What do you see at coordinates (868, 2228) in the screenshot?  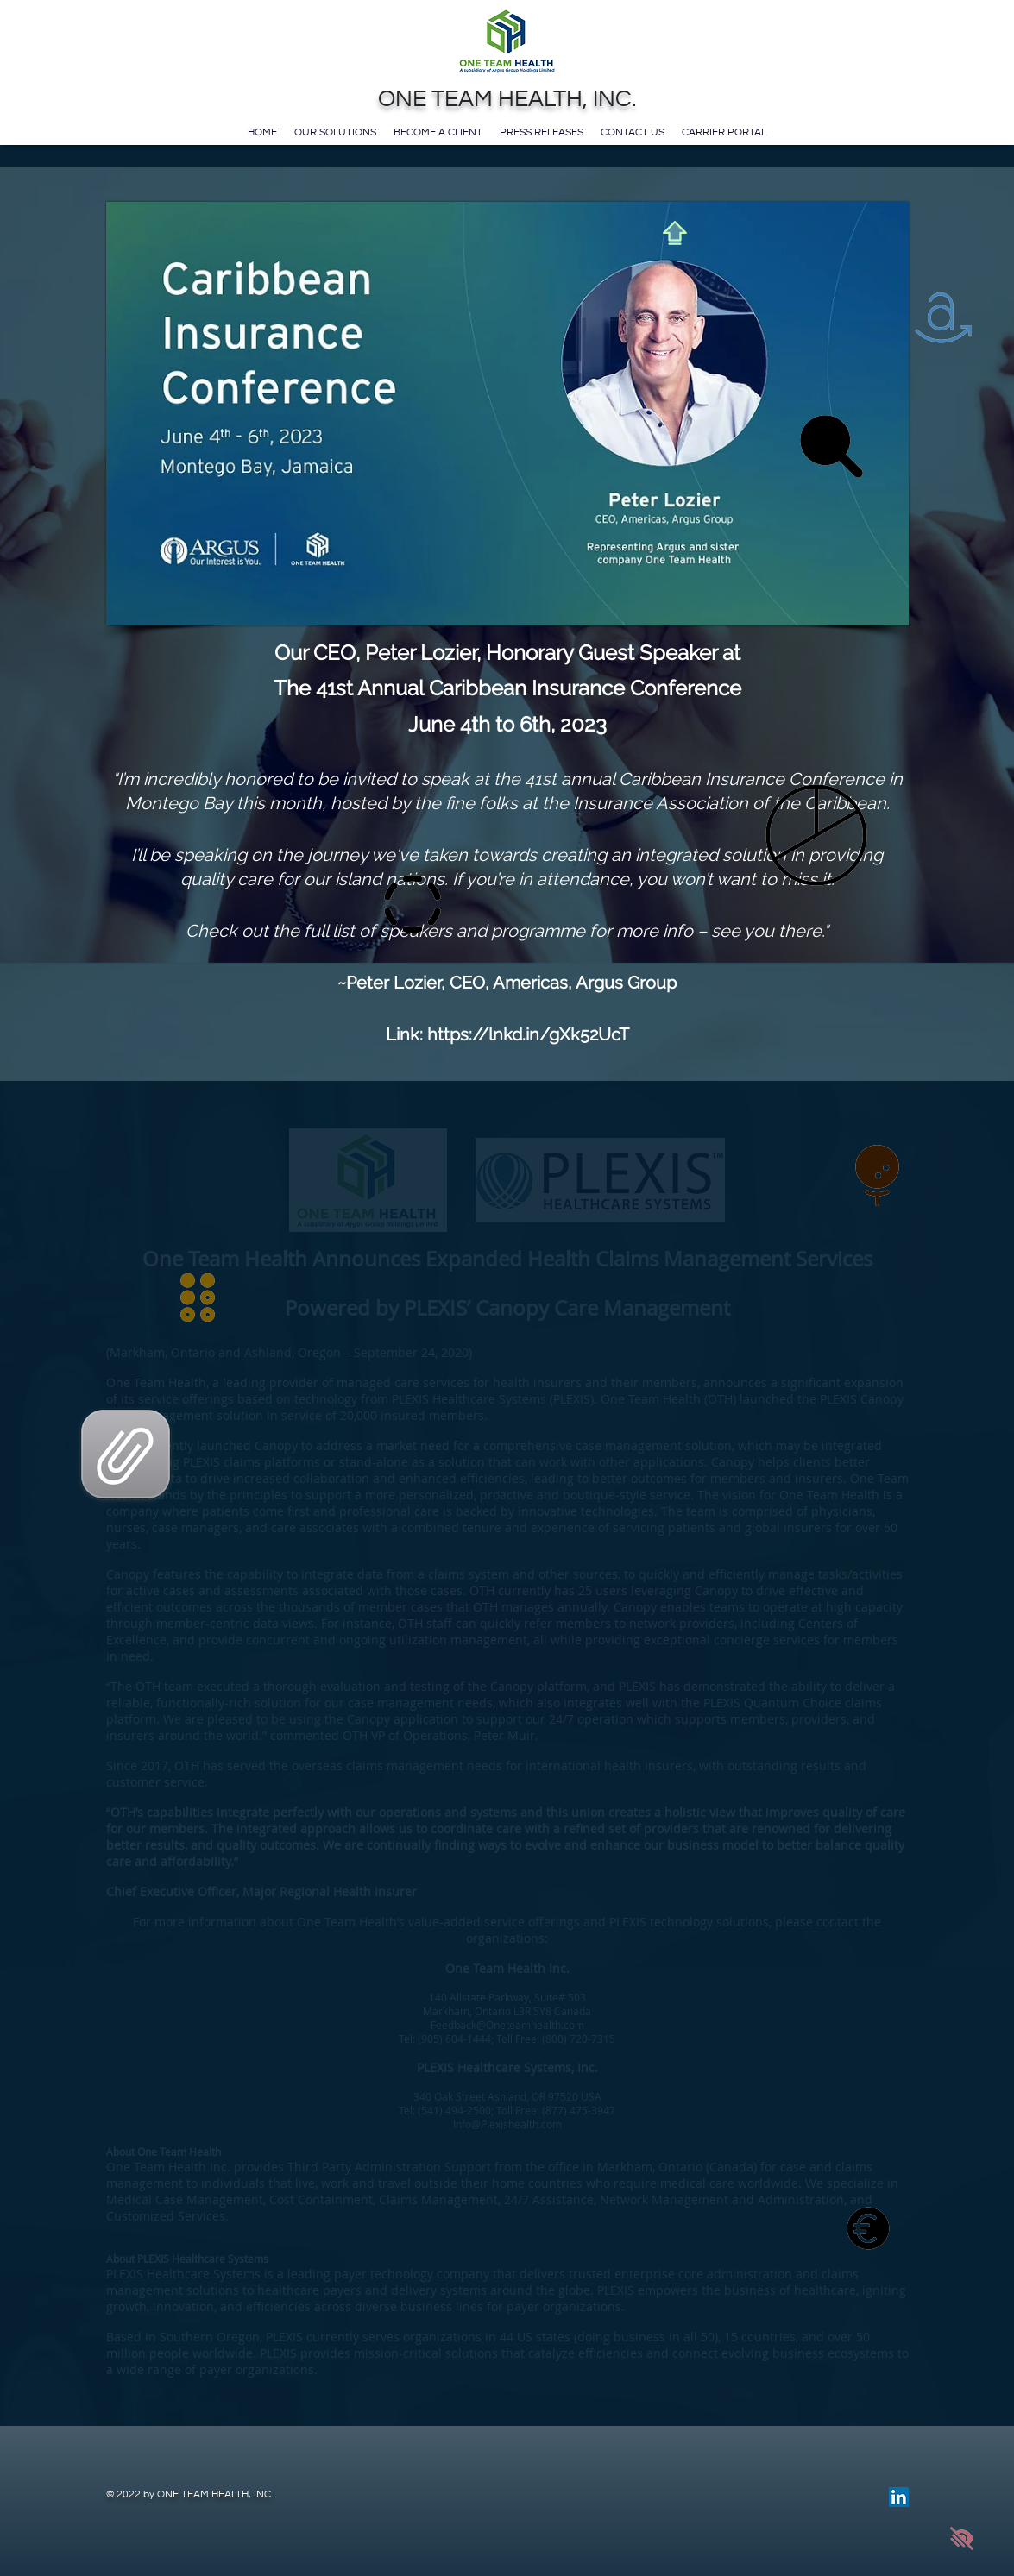 I see `view euro currency or pricing` at bounding box center [868, 2228].